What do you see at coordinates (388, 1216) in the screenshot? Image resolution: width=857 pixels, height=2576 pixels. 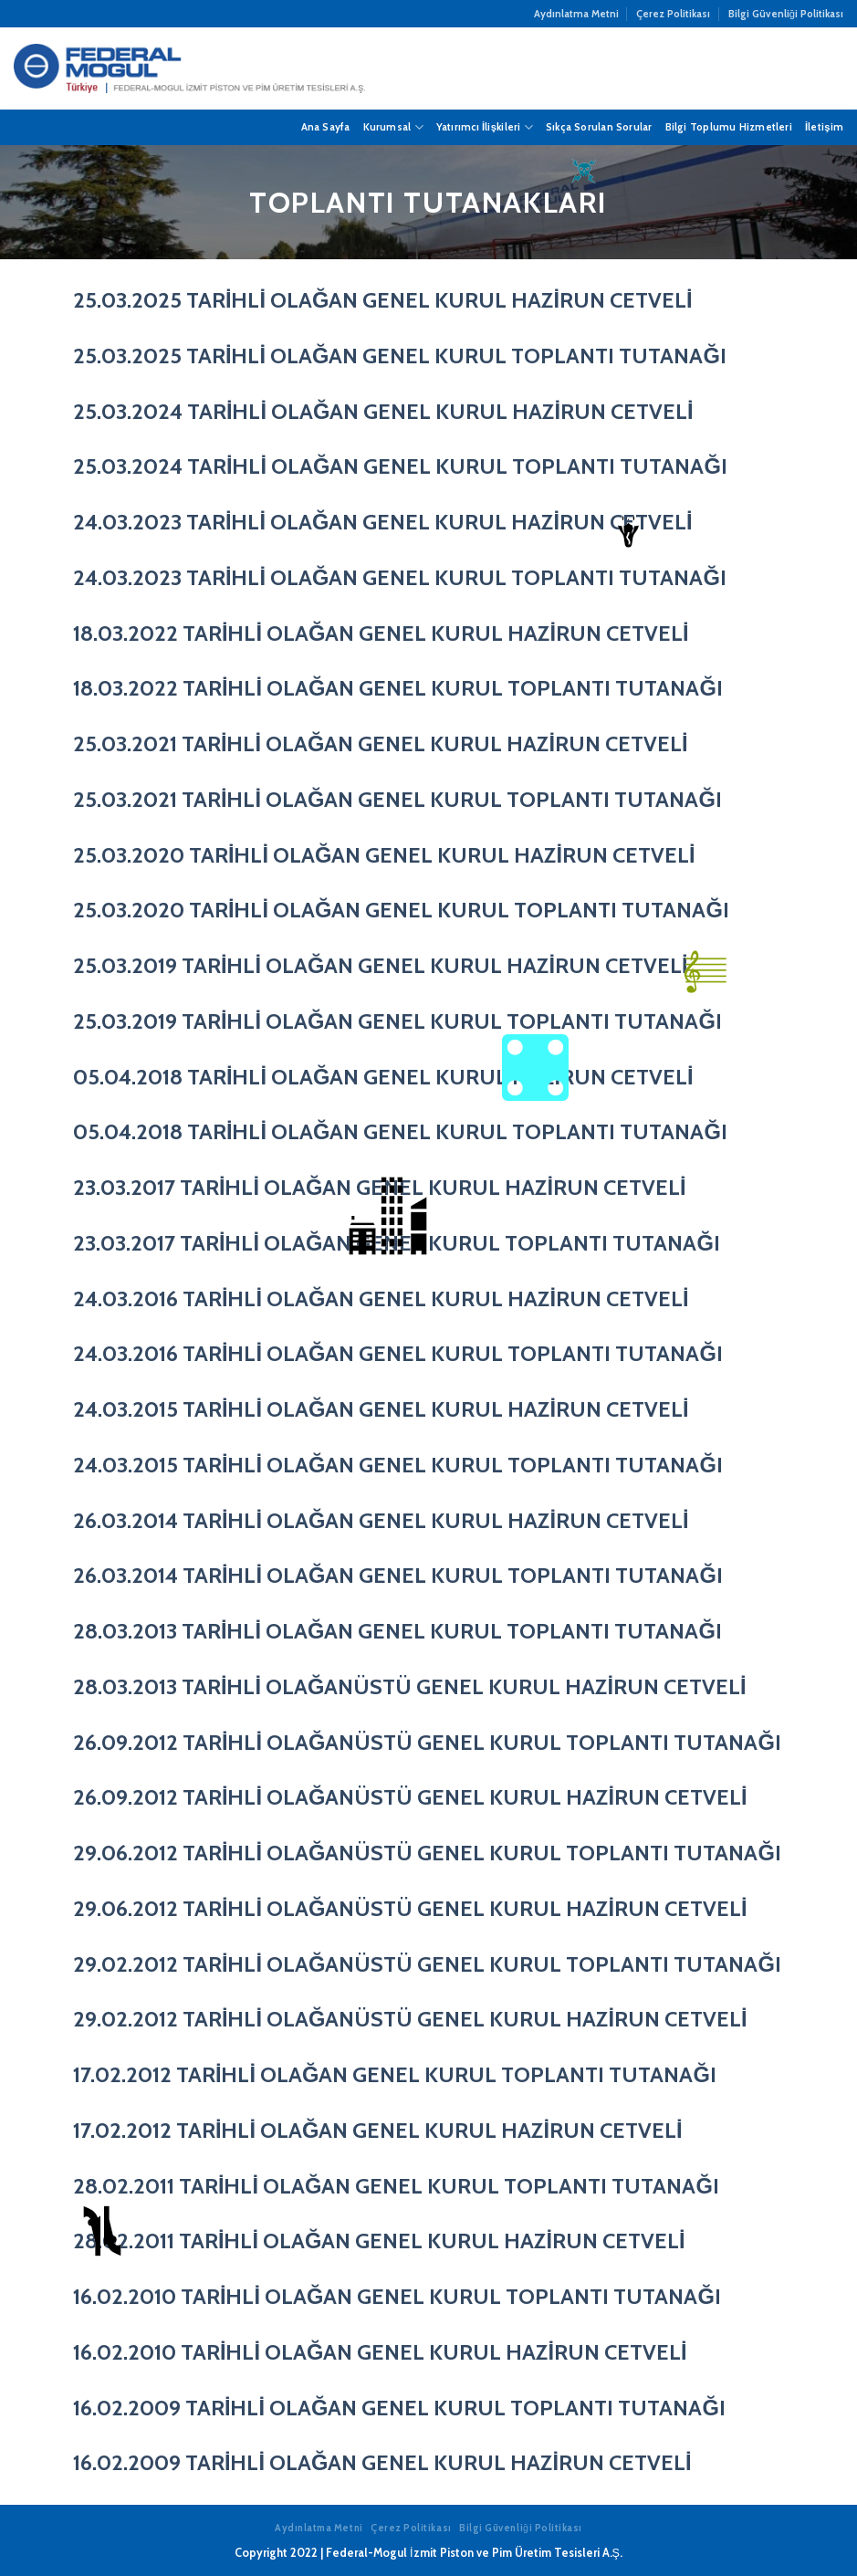 I see `view city or urban location` at bounding box center [388, 1216].